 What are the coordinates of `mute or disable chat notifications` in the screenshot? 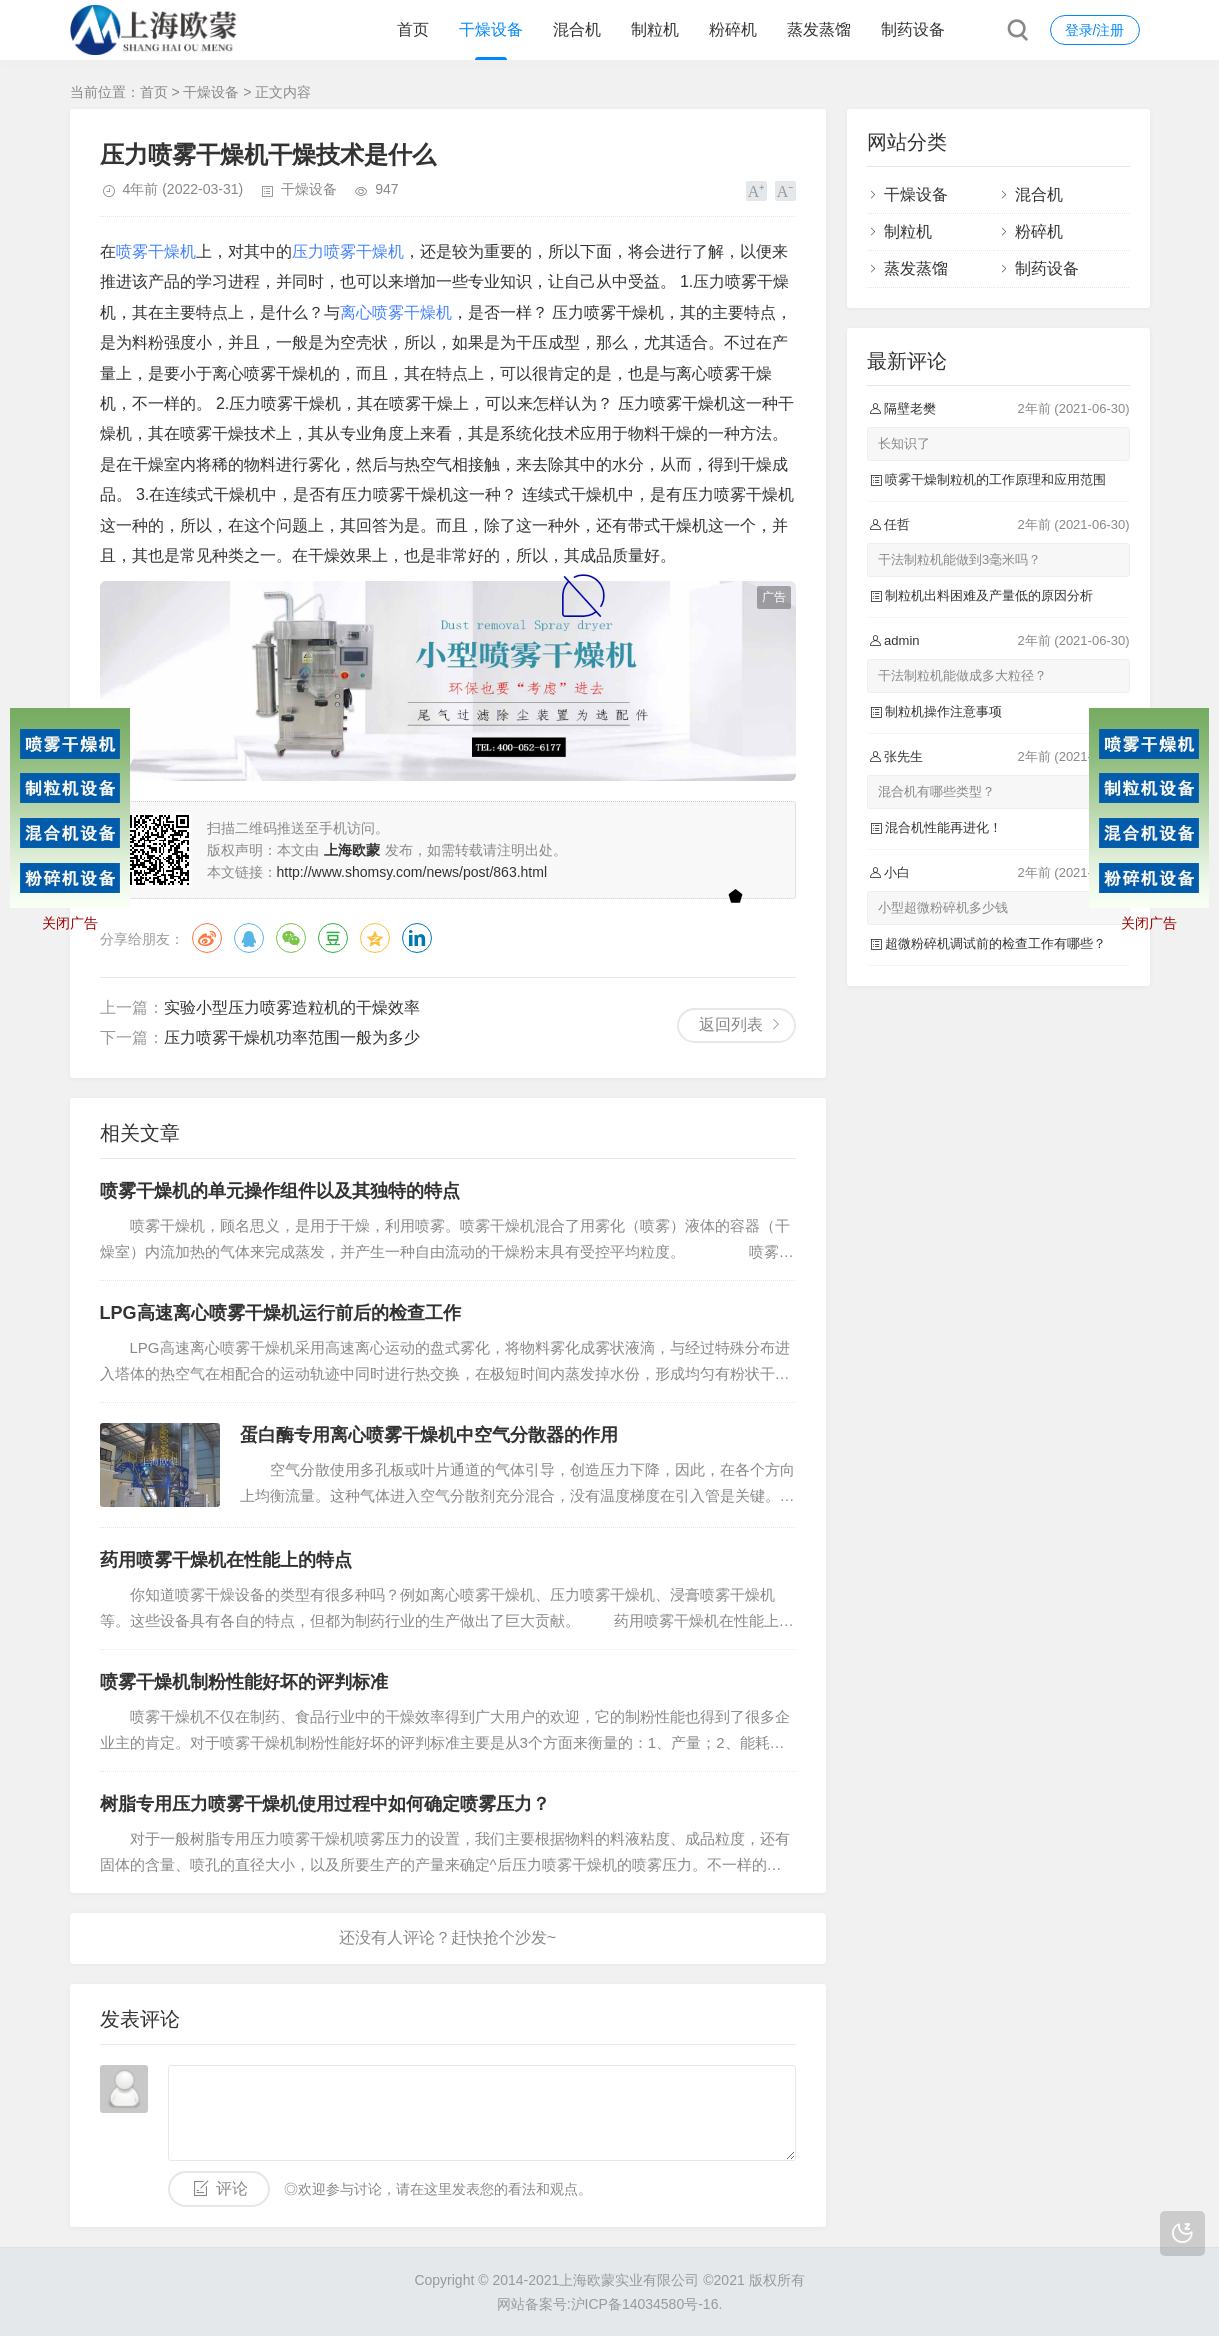 It's located at (582, 596).